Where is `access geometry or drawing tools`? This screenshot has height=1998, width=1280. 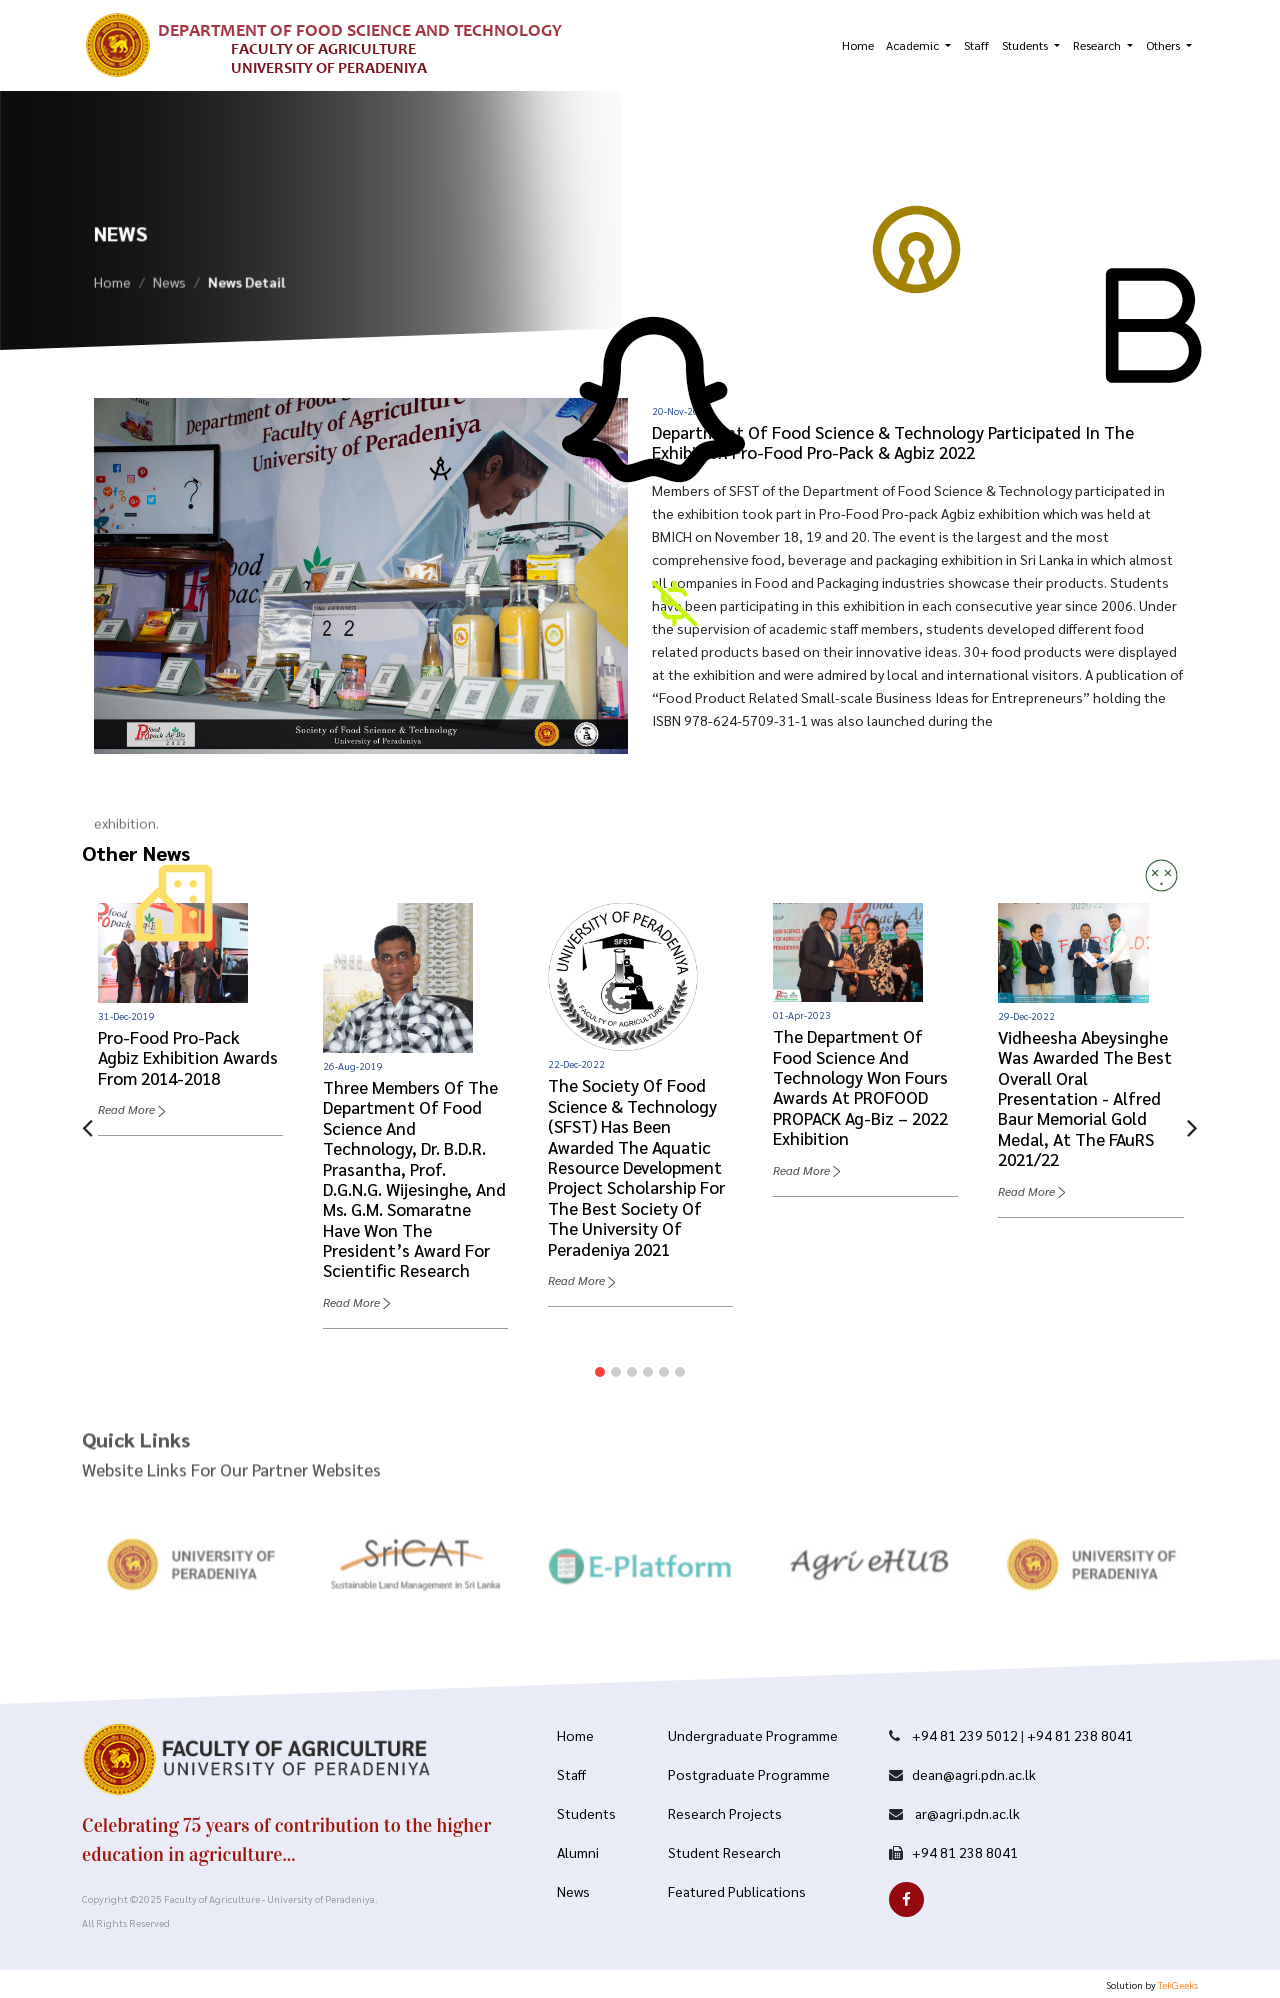
access geometry or drawing tools is located at coordinates (440, 468).